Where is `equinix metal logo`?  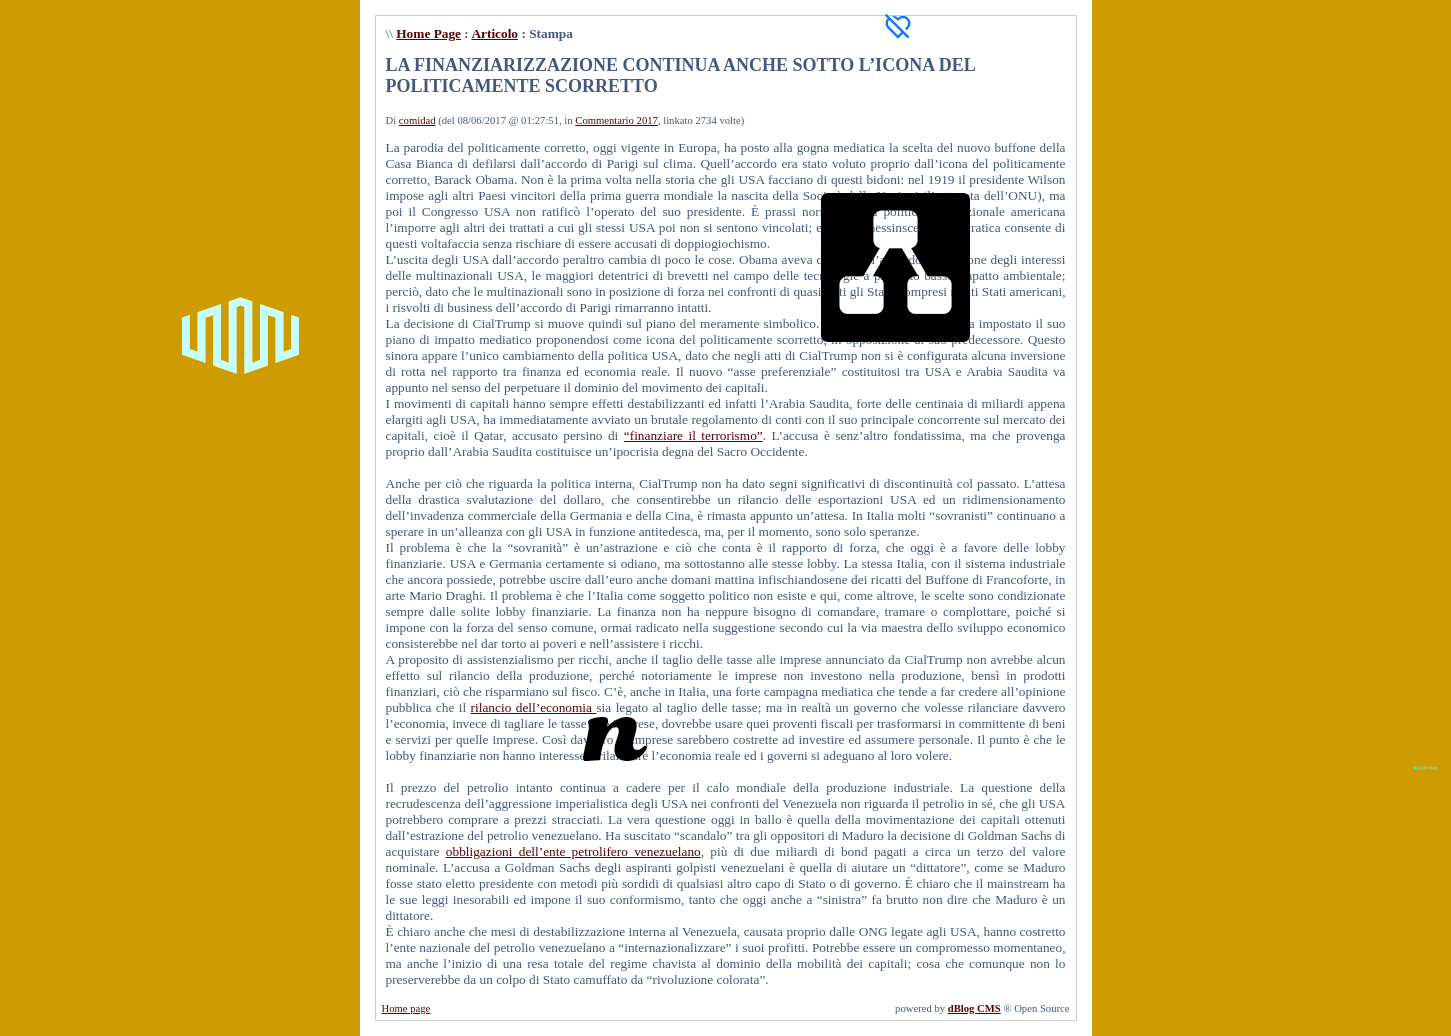
equinix metal logo is located at coordinates (240, 335).